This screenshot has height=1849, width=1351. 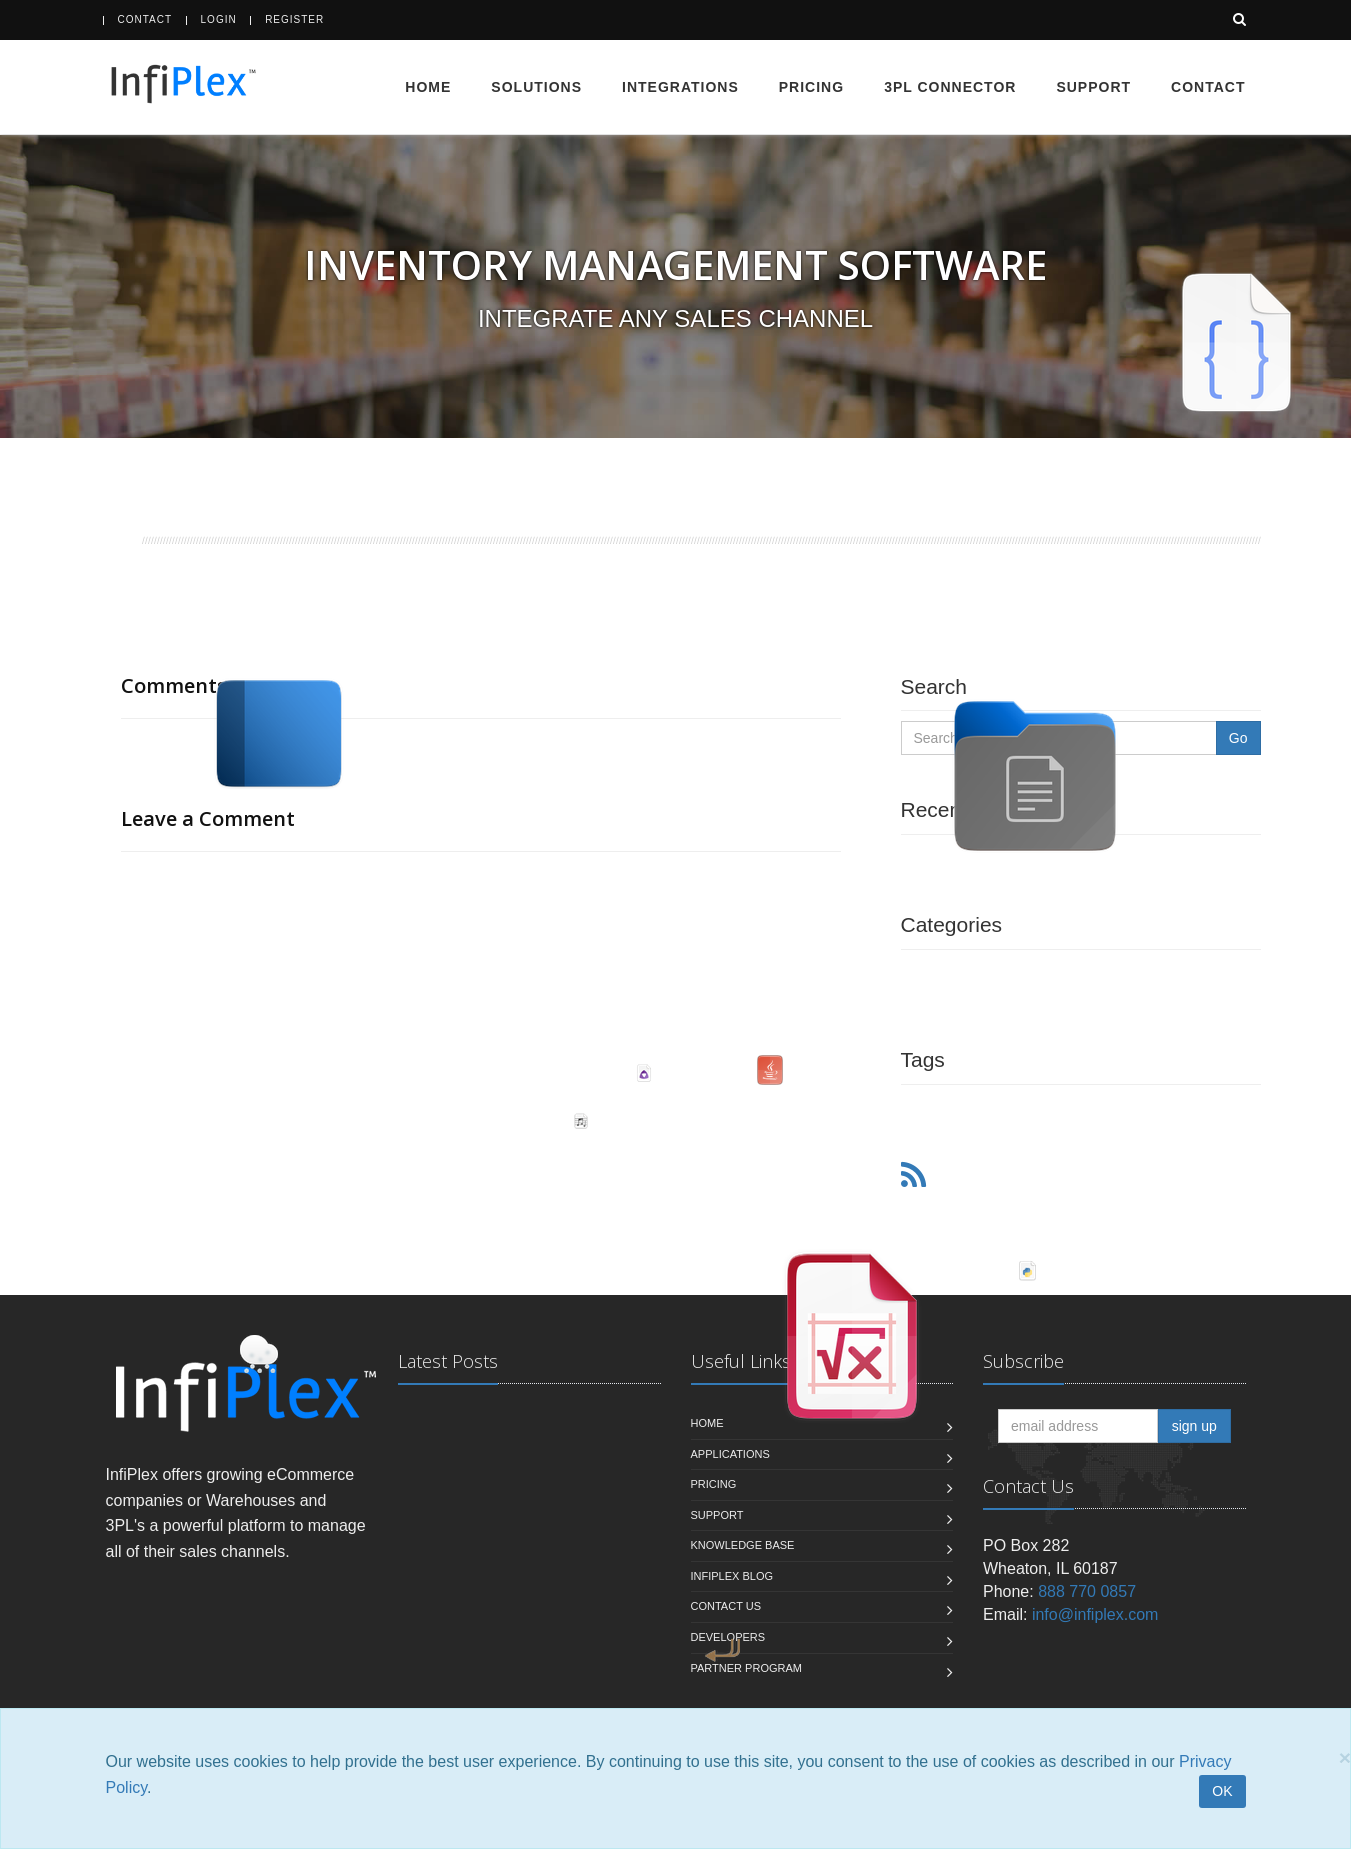 I want to click on access the desktop folder, so click(x=279, y=729).